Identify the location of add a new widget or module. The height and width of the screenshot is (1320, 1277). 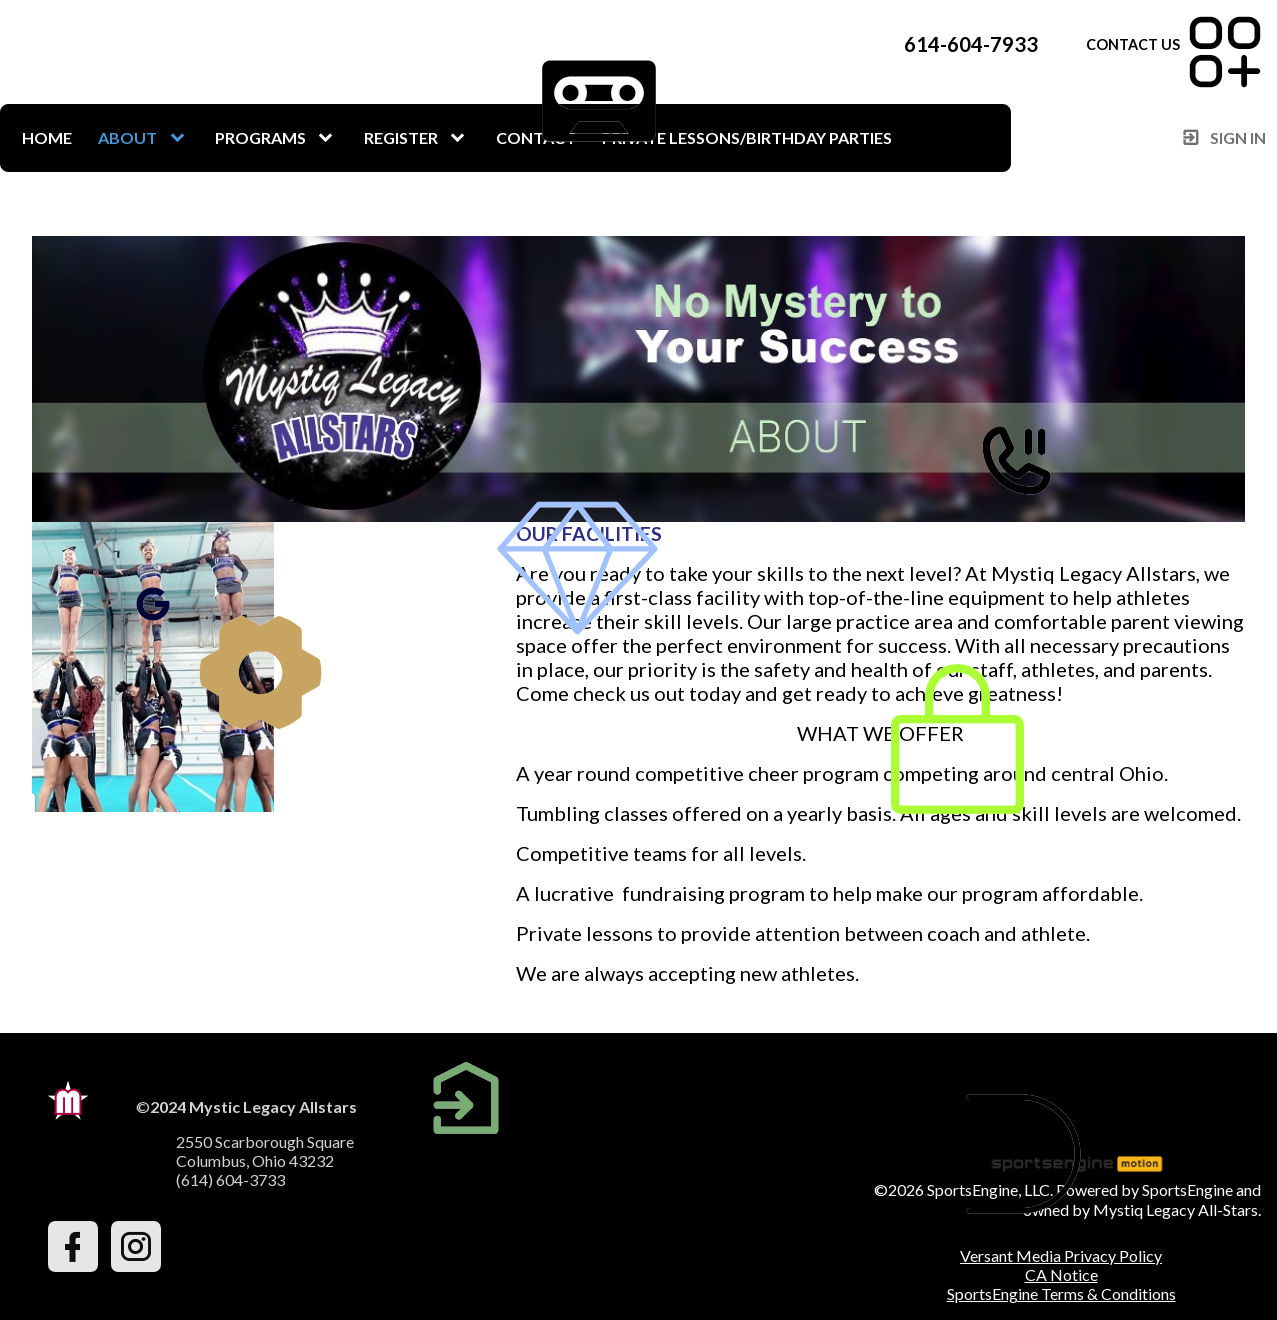
(1225, 52).